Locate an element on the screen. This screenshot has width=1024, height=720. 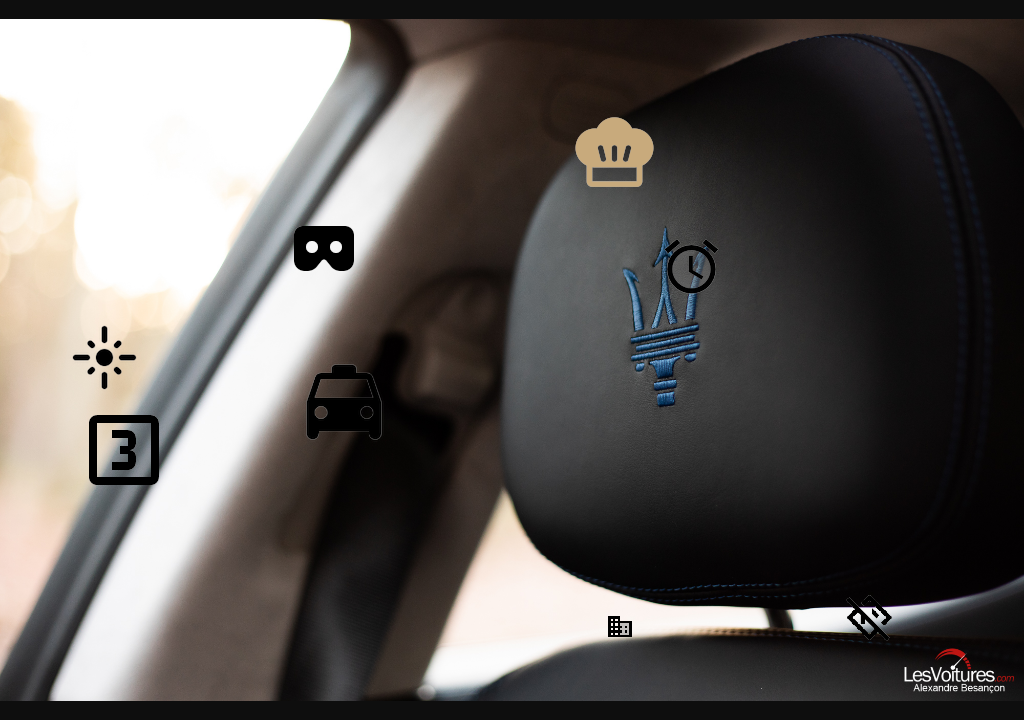
adjust screen brightness is located at coordinates (104, 357).